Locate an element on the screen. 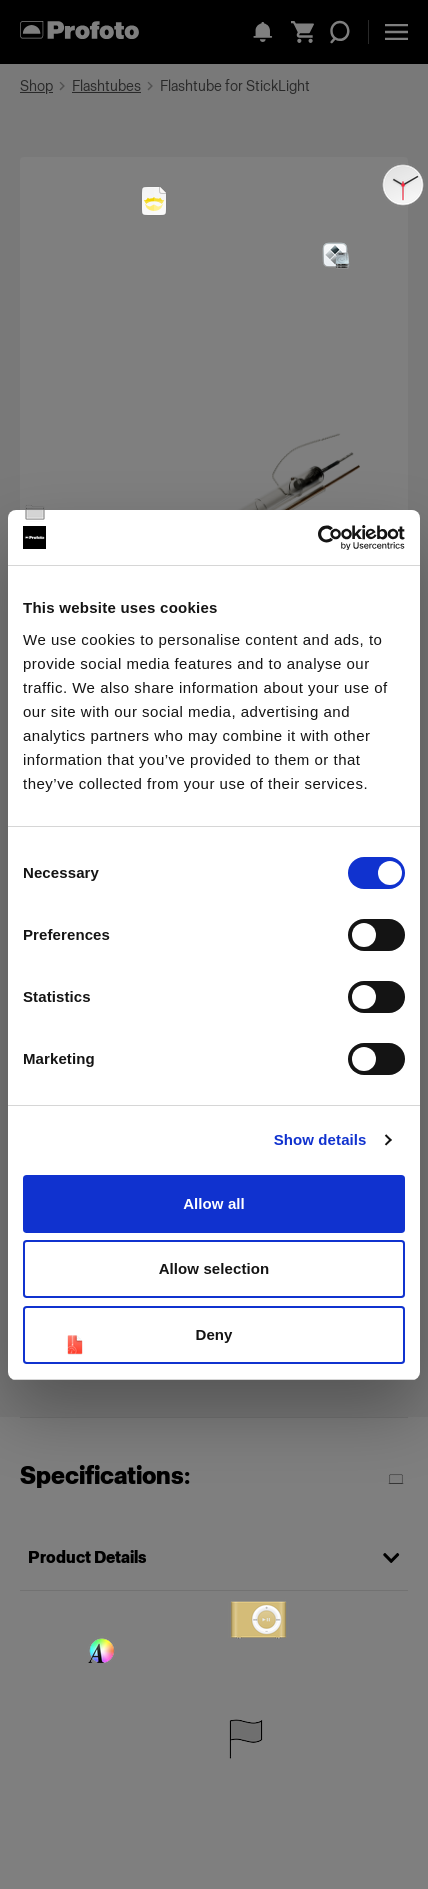 This screenshot has height=1889, width=428. launch boot camp assistant to install windows on your mac is located at coordinates (335, 255).